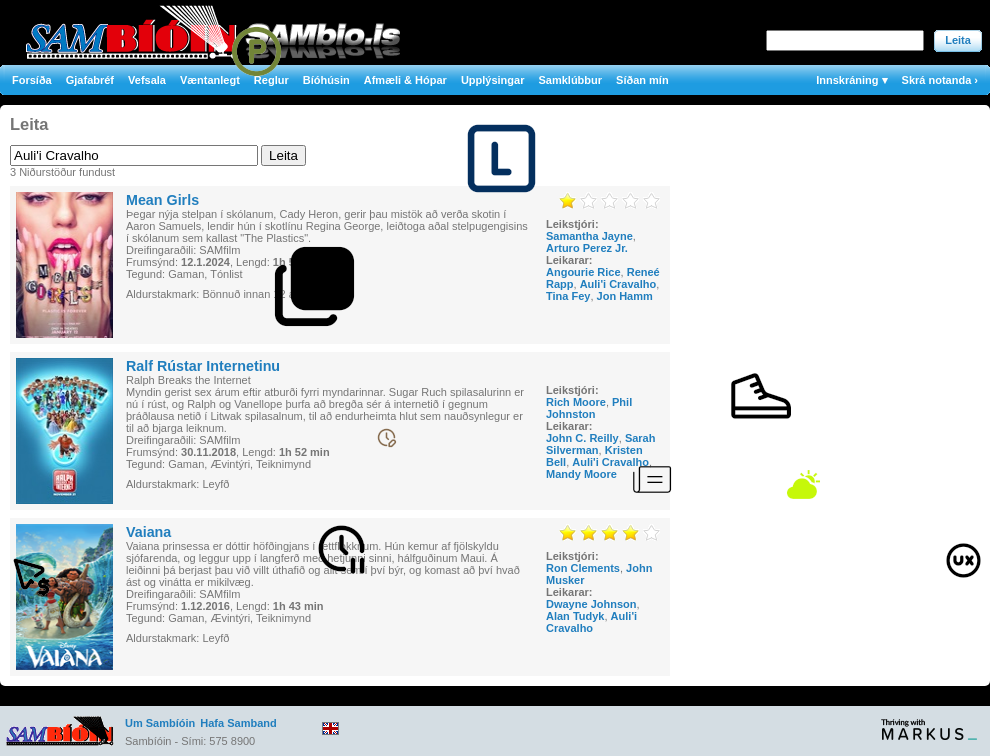  Describe the element at coordinates (386, 437) in the screenshot. I see `edit a scheduled time or event` at that location.